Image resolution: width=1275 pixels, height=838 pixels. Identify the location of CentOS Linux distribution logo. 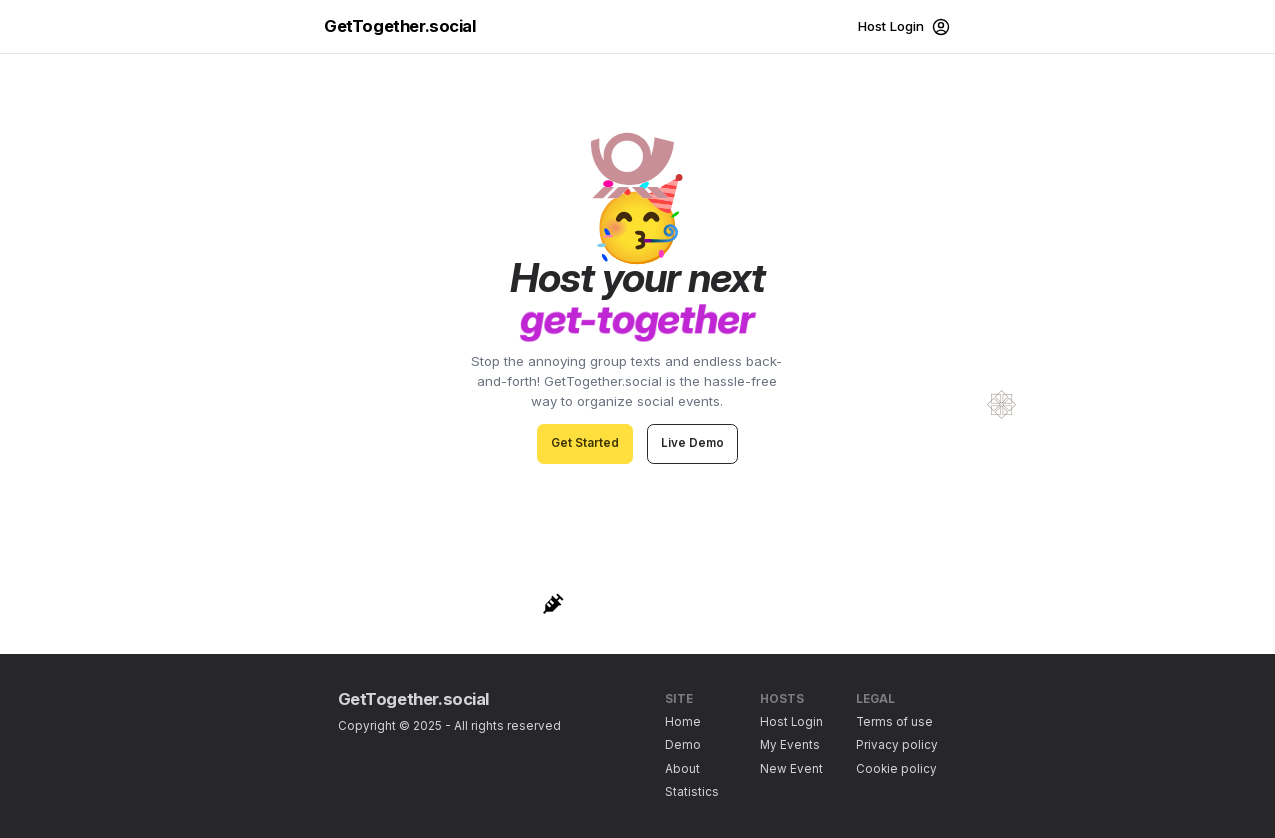
(1001, 404).